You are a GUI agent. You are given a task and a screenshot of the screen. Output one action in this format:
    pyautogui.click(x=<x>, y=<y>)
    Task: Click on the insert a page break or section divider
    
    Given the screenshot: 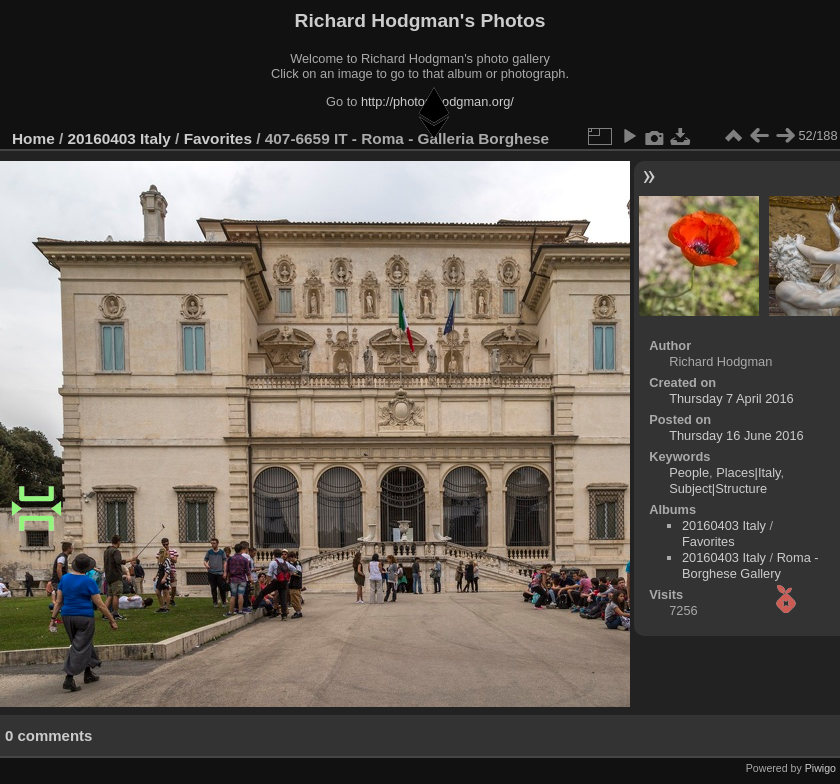 What is the action you would take?
    pyautogui.click(x=36, y=508)
    